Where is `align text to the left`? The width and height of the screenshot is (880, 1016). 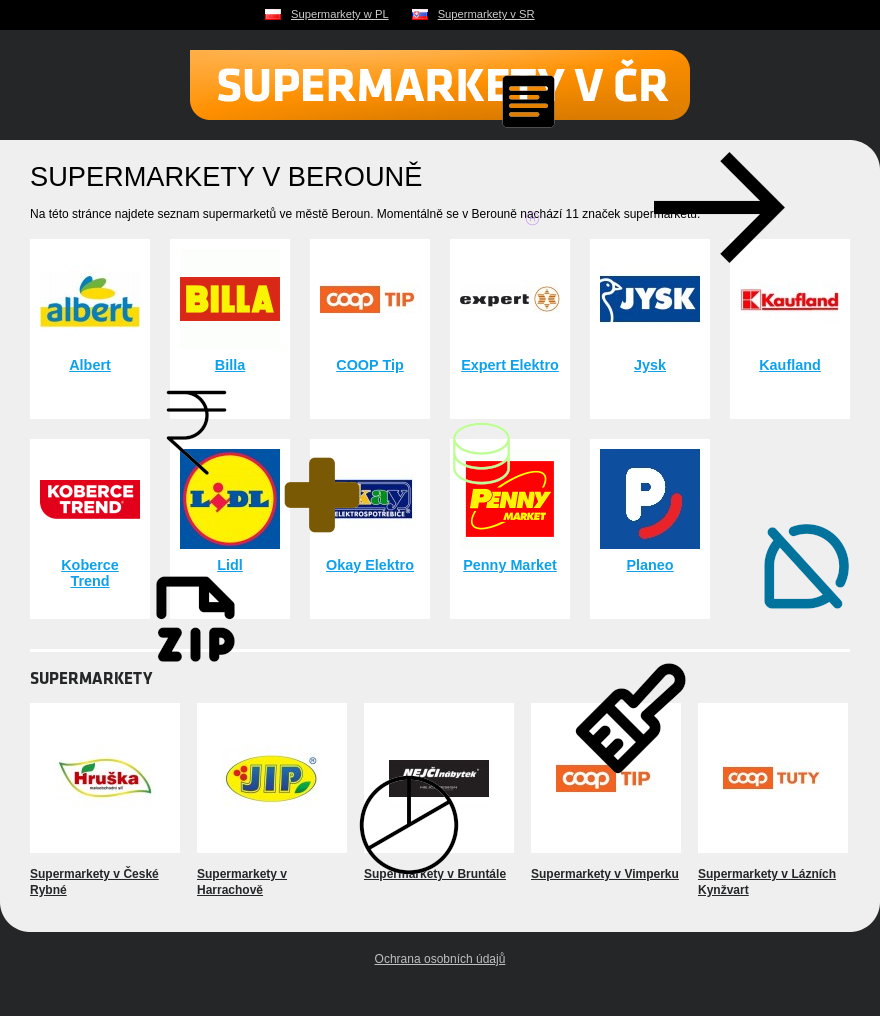
align text to the left is located at coordinates (528, 101).